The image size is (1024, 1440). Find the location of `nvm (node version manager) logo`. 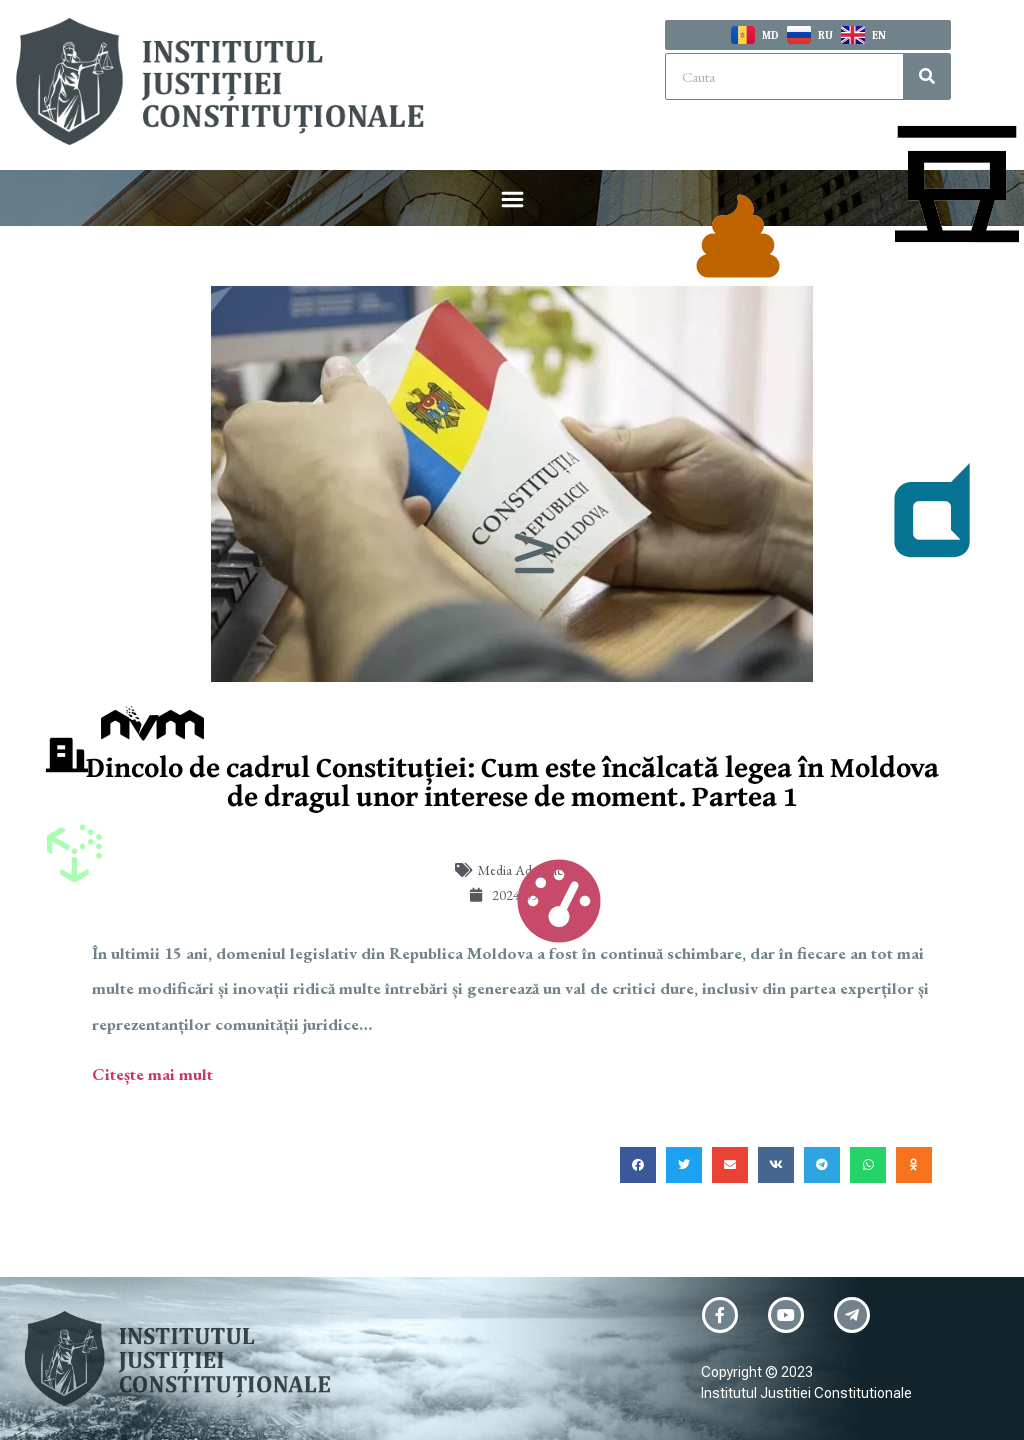

nvm (node version manager) logo is located at coordinates (152, 723).